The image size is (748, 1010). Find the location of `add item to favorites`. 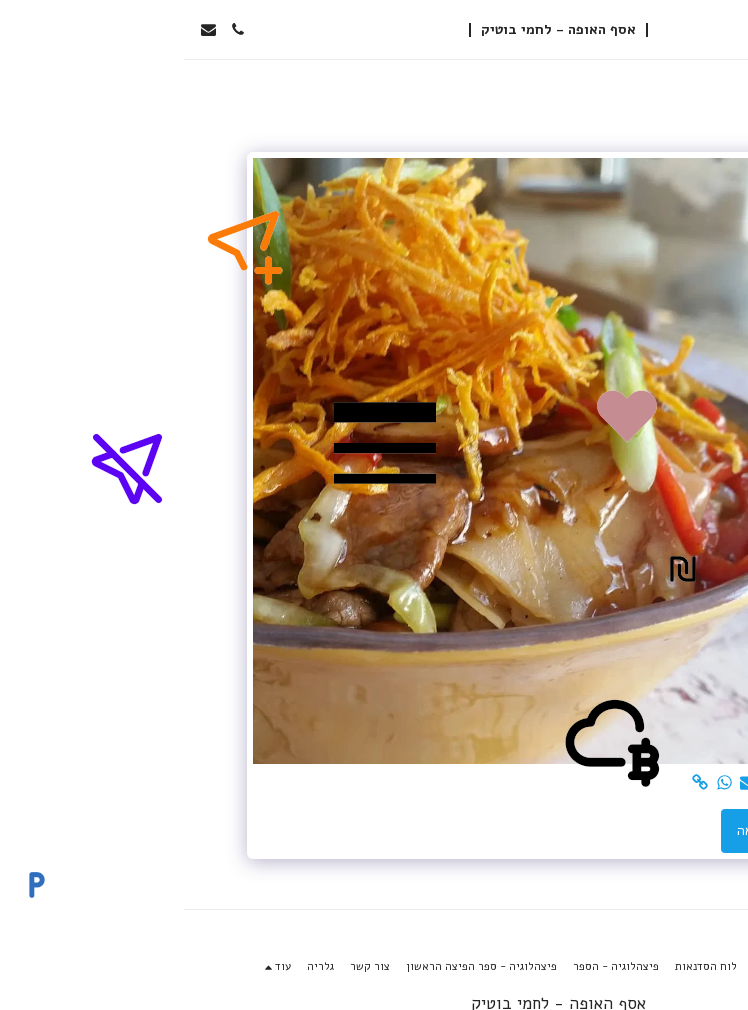

add item to favorites is located at coordinates (627, 414).